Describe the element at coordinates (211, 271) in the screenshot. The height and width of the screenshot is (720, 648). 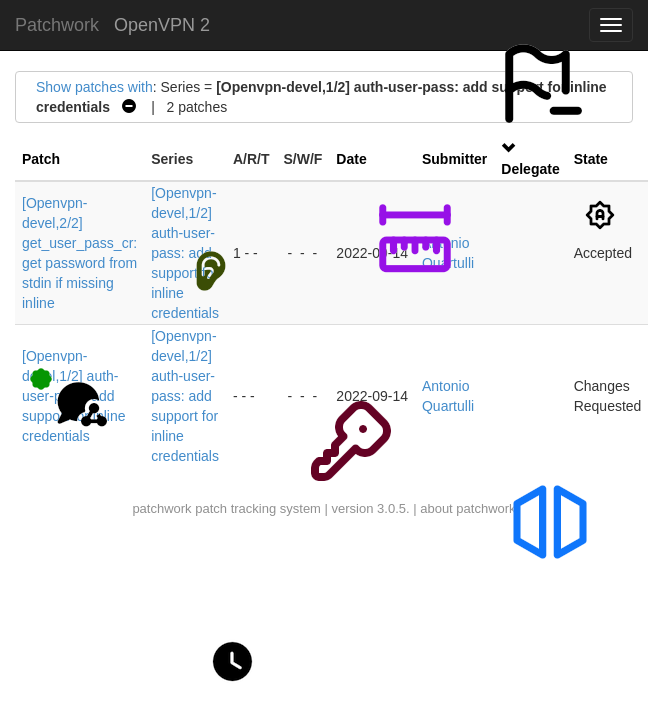
I see `adjust audio or hearing accessibility settings` at that location.